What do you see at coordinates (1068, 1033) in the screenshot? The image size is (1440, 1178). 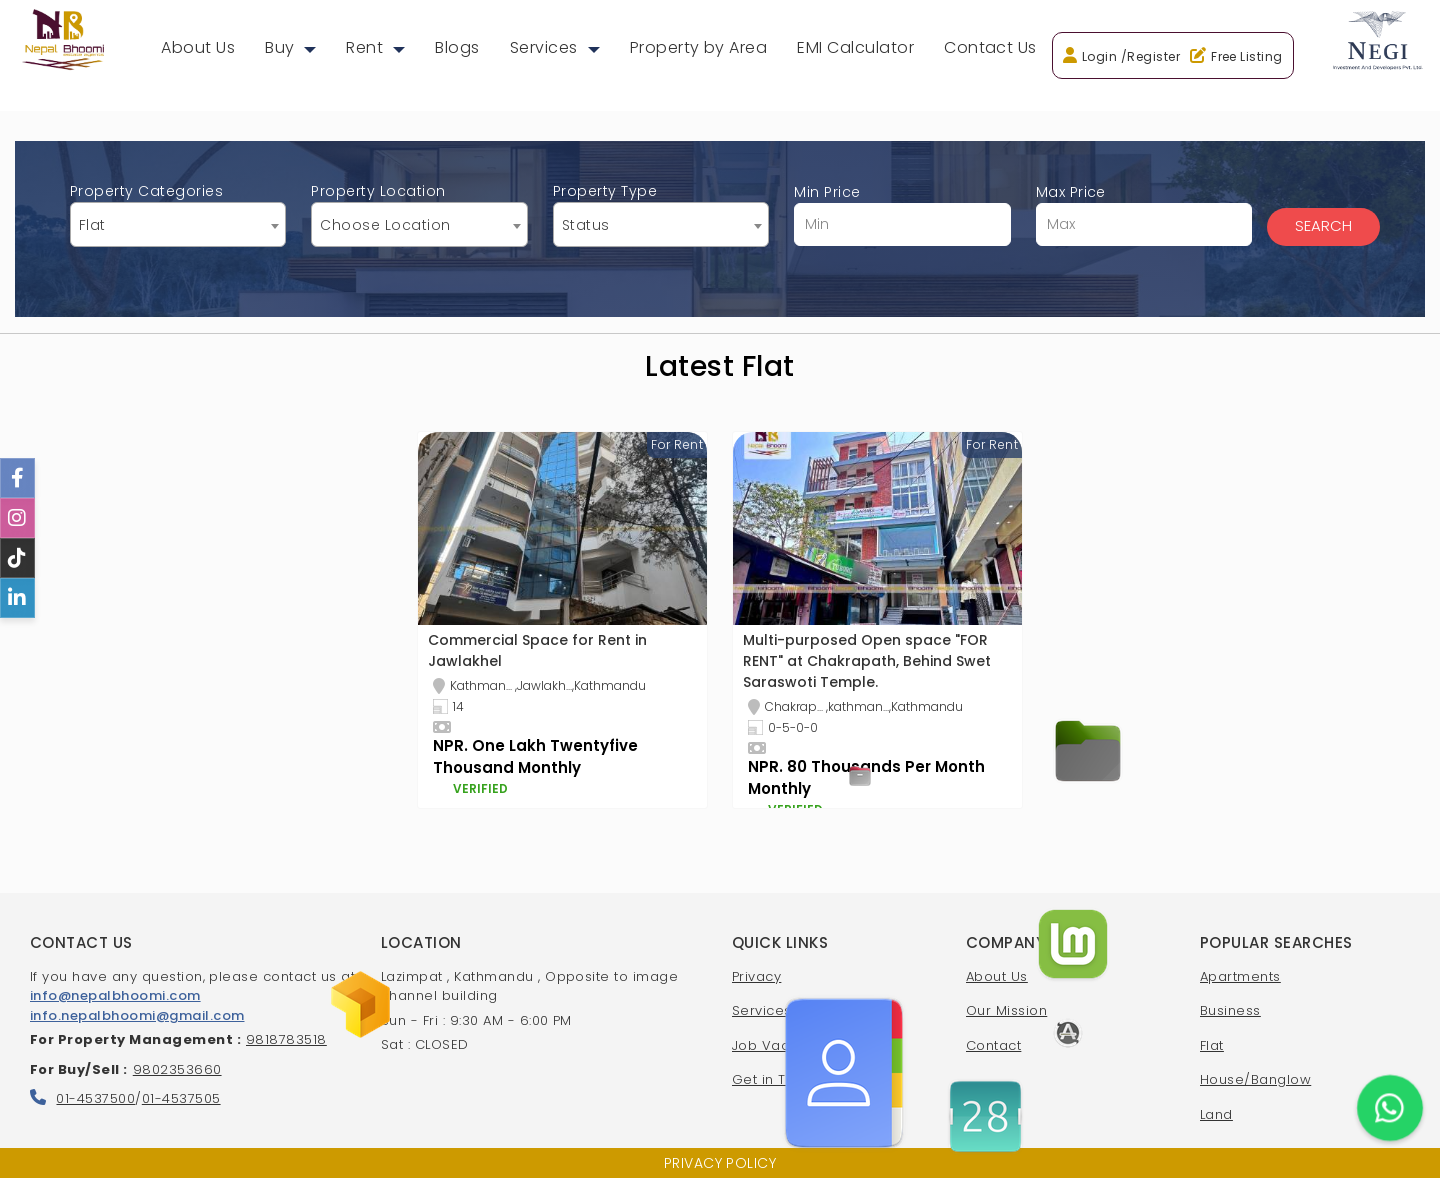 I see `open the software updater application` at bounding box center [1068, 1033].